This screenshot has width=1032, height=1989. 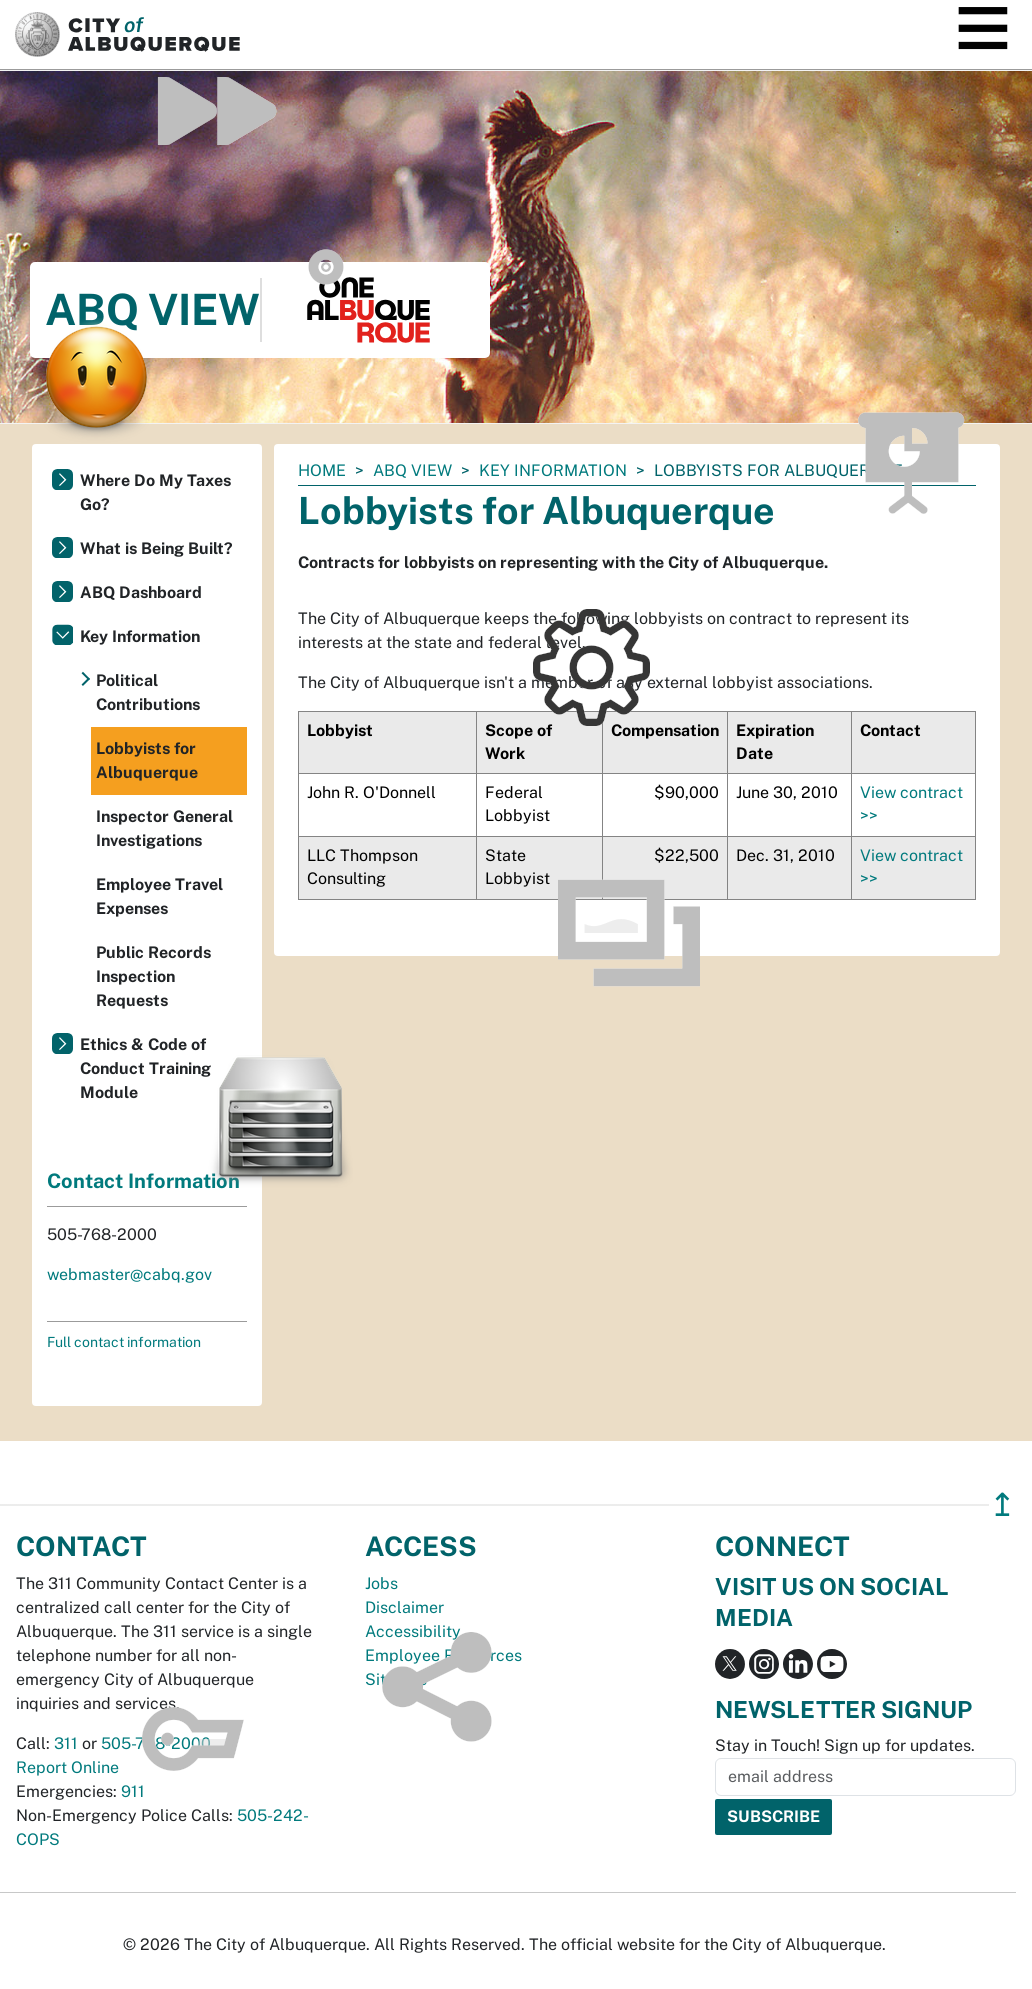 What do you see at coordinates (97, 382) in the screenshot?
I see `indicates embarrassment or awkwardness in a message` at bounding box center [97, 382].